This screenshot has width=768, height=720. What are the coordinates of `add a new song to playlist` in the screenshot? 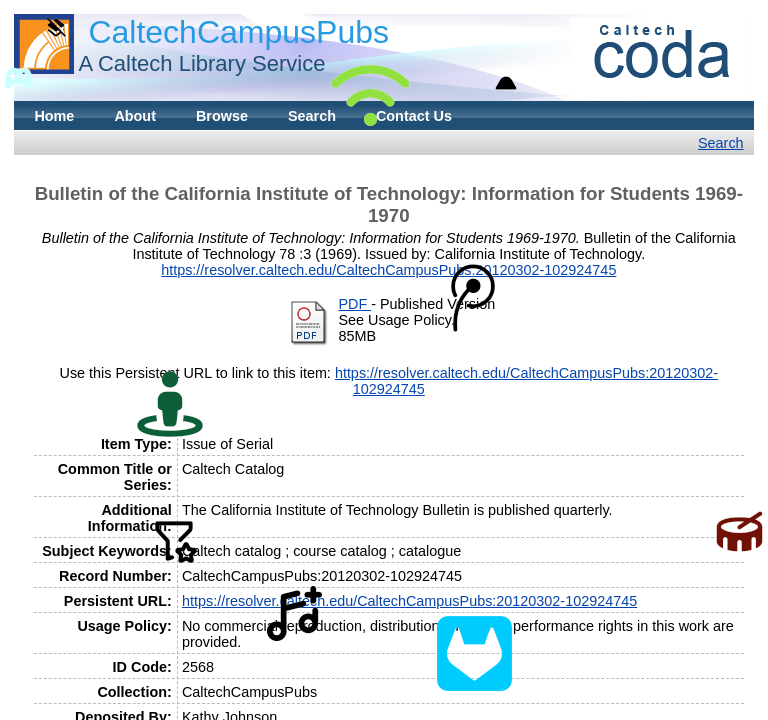 It's located at (295, 614).